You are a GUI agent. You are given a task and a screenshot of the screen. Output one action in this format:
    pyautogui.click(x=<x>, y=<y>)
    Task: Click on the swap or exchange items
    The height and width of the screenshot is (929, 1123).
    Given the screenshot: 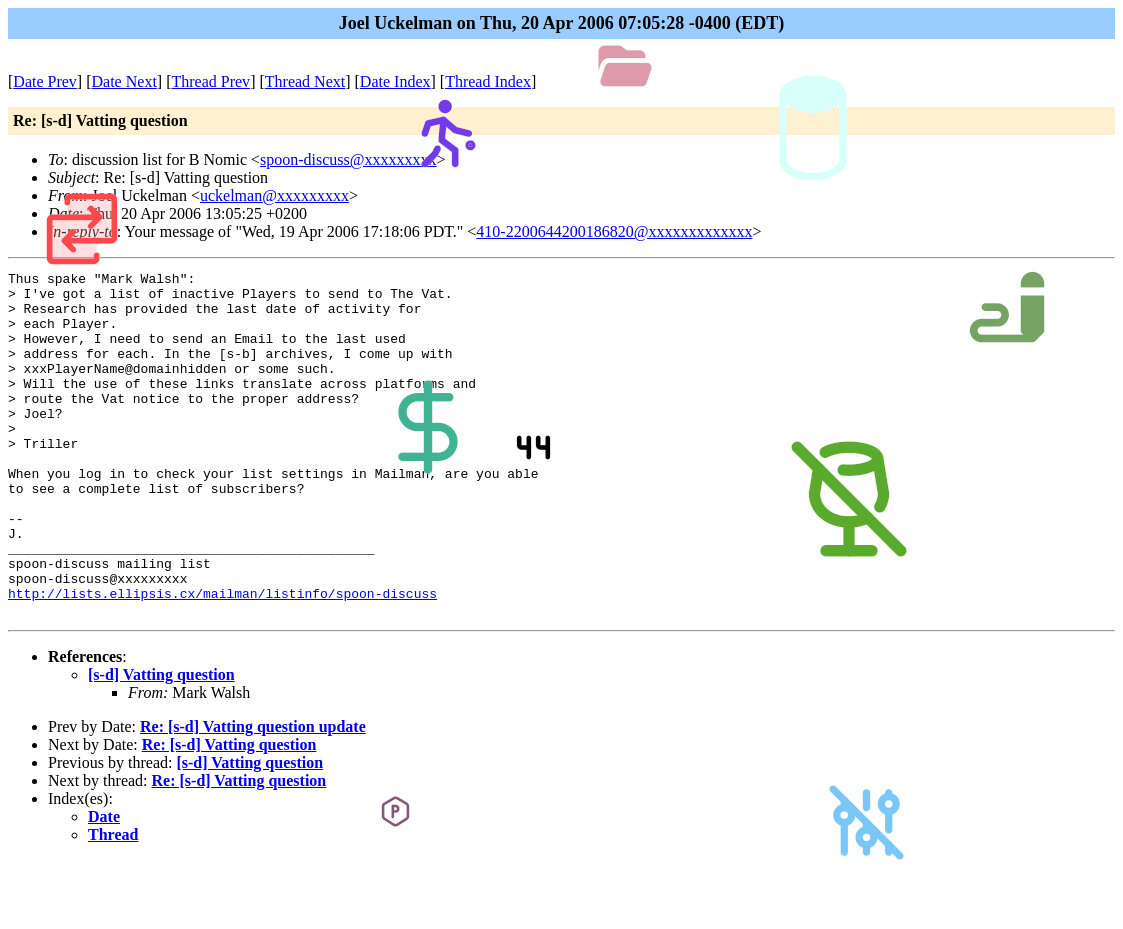 What is the action you would take?
    pyautogui.click(x=82, y=229)
    